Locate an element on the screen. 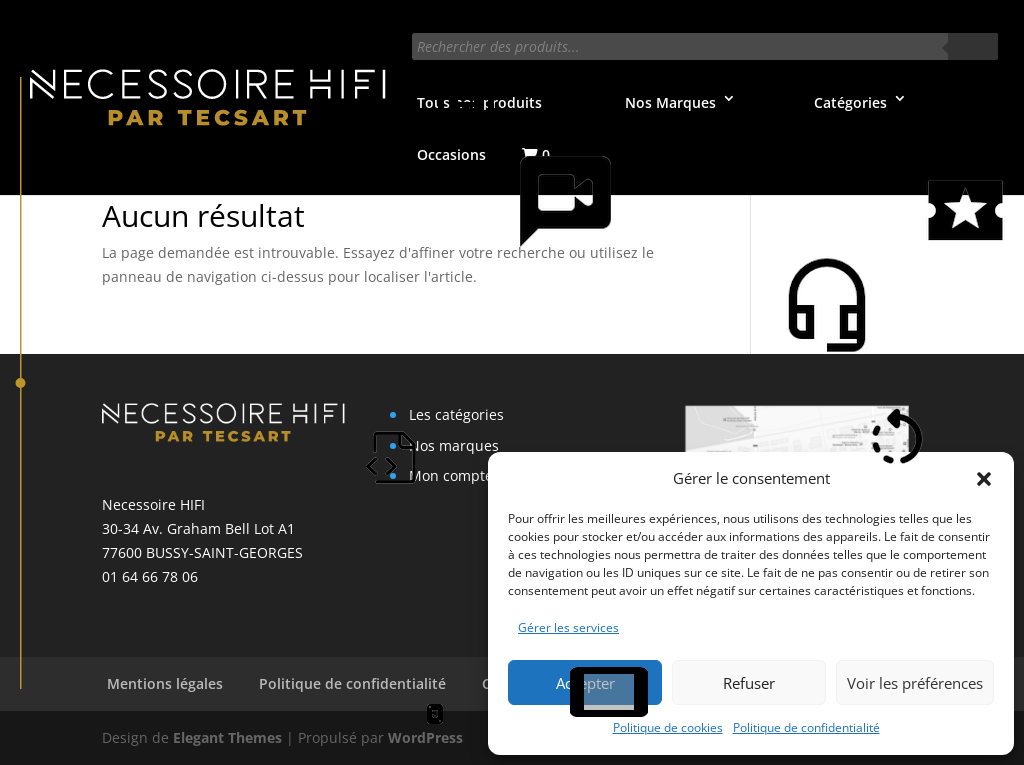 The image size is (1024, 765). view source code file is located at coordinates (394, 457).